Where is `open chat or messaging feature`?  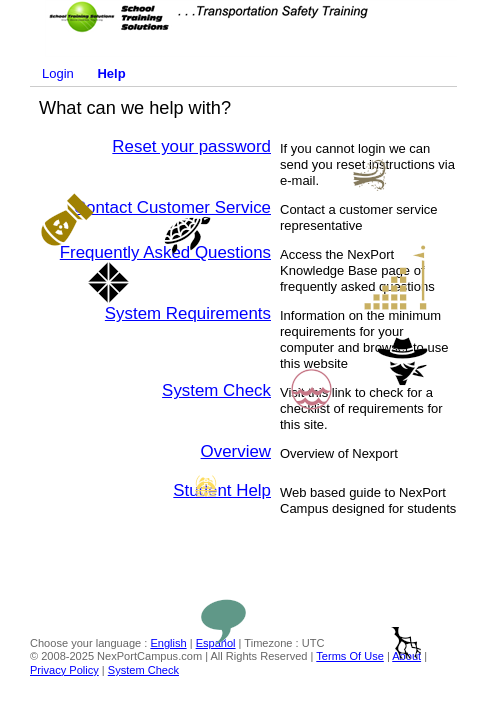
open chat or messaging feature is located at coordinates (223, 622).